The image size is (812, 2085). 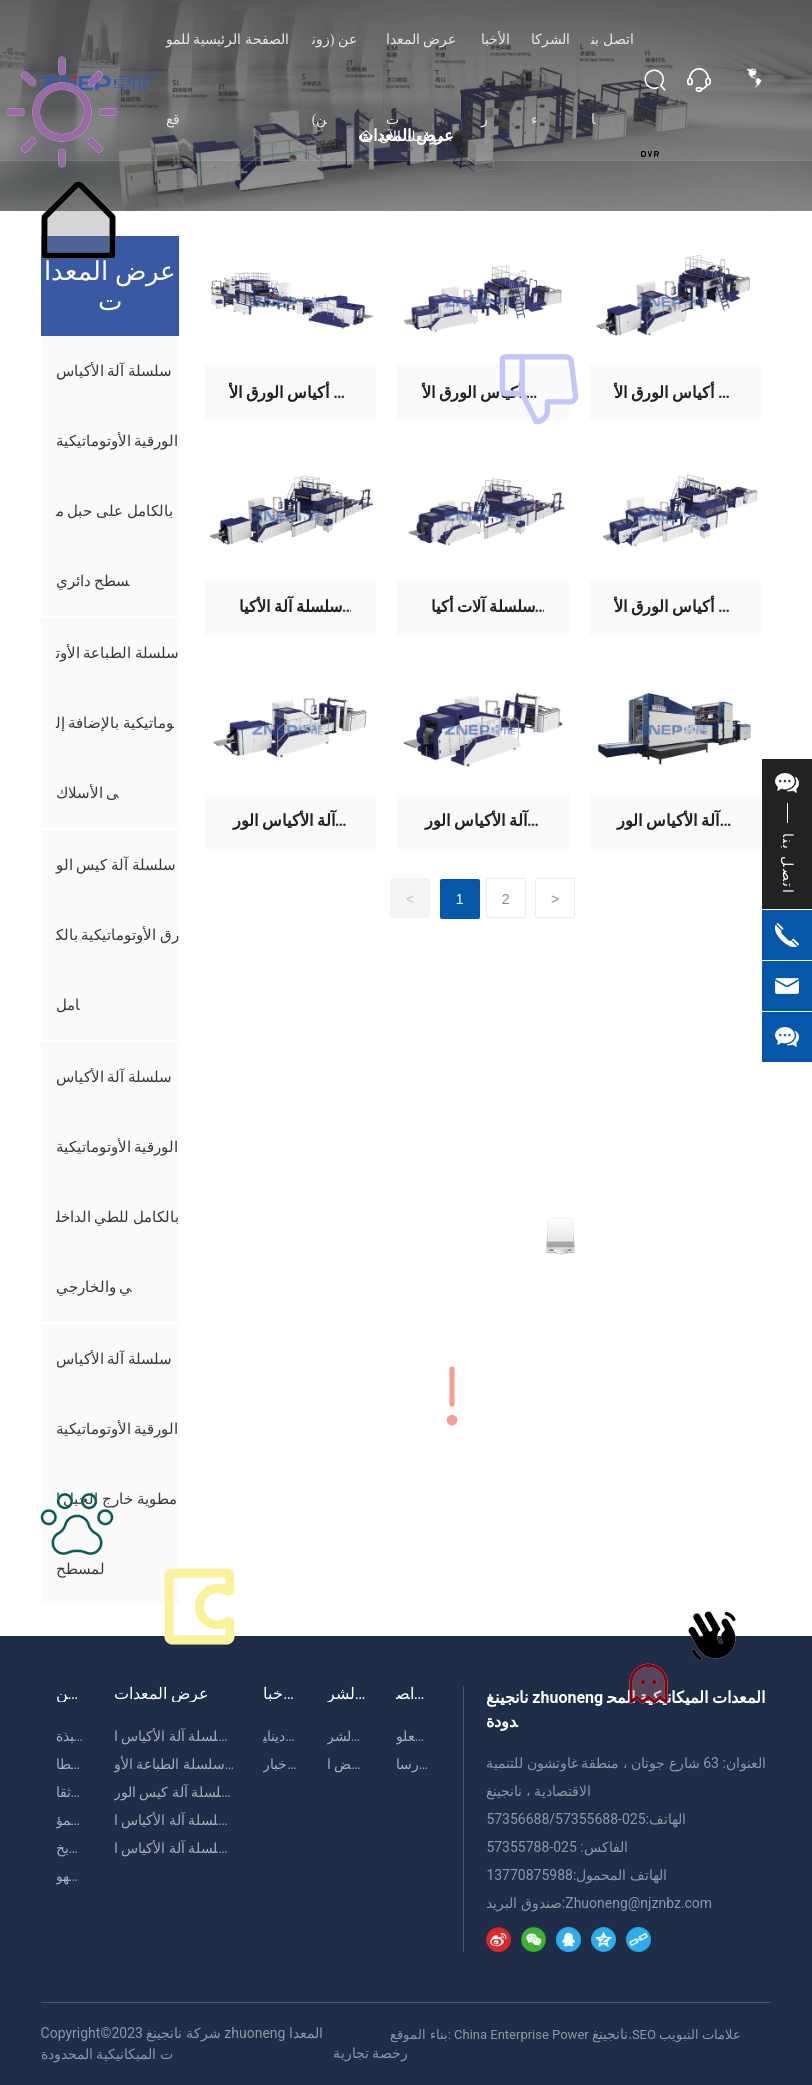 I want to click on greet or welcome a new user, so click(x=712, y=1635).